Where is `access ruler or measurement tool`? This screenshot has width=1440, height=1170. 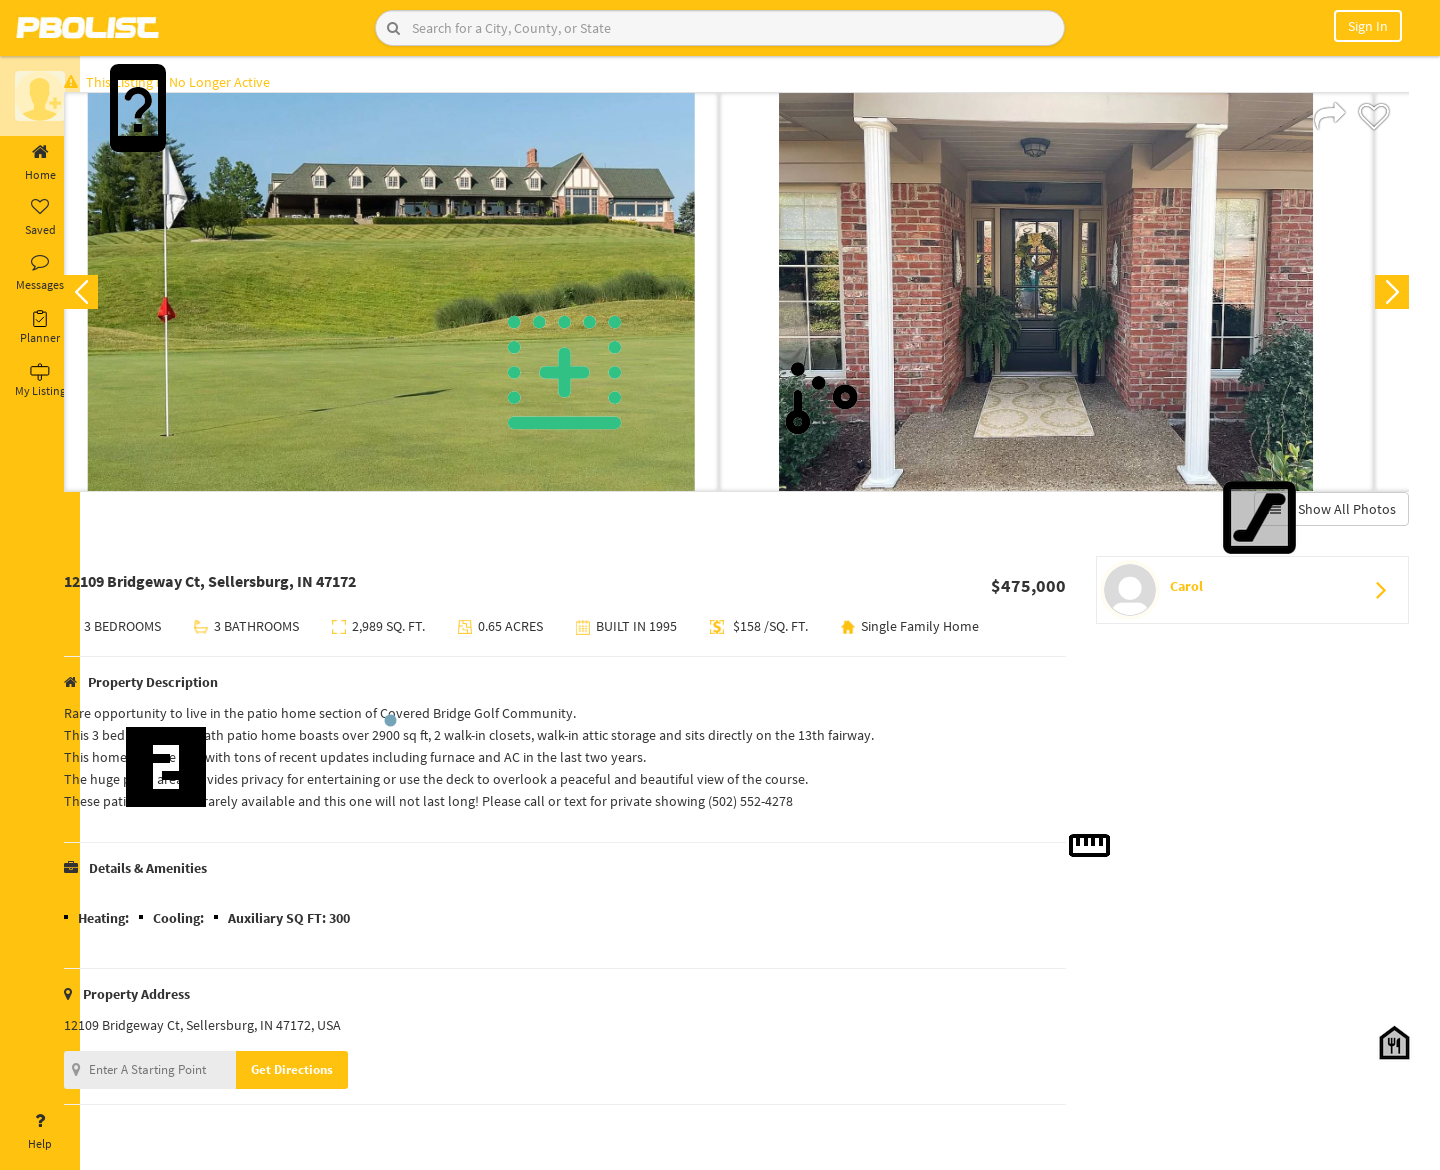
access ruler or measurement tool is located at coordinates (1089, 845).